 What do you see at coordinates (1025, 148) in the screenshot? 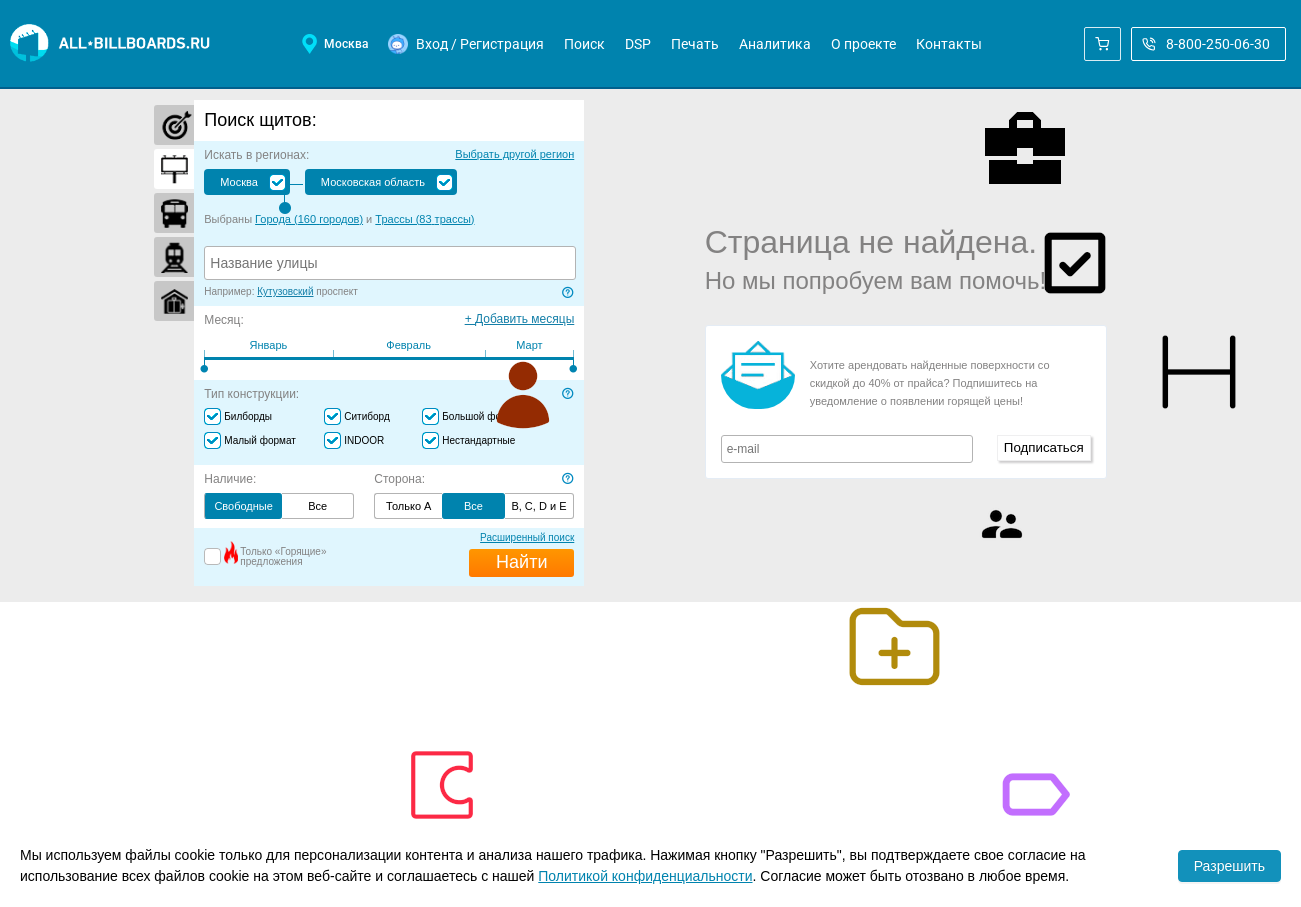
I see `access work or business tools` at bounding box center [1025, 148].